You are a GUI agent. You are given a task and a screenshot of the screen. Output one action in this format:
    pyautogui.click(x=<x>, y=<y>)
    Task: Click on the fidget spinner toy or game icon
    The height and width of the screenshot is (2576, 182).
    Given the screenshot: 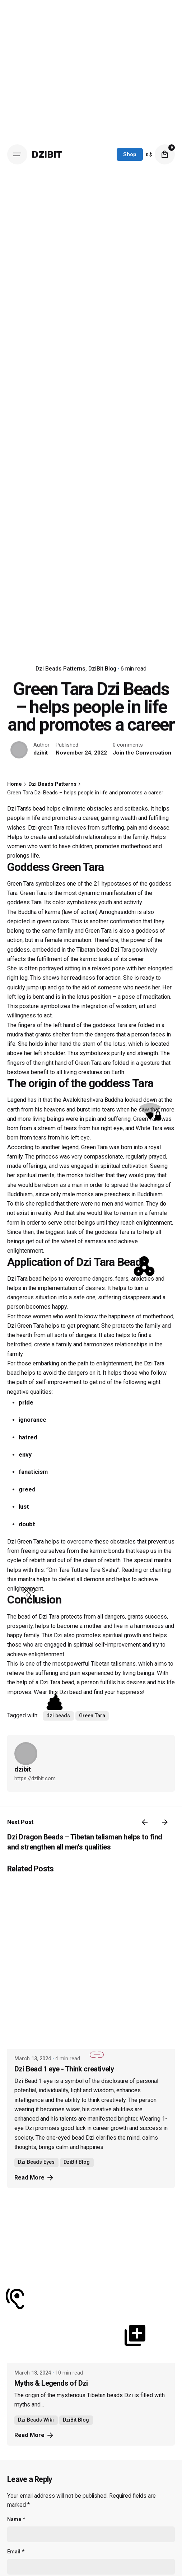 What is the action you would take?
    pyautogui.click(x=144, y=1267)
    